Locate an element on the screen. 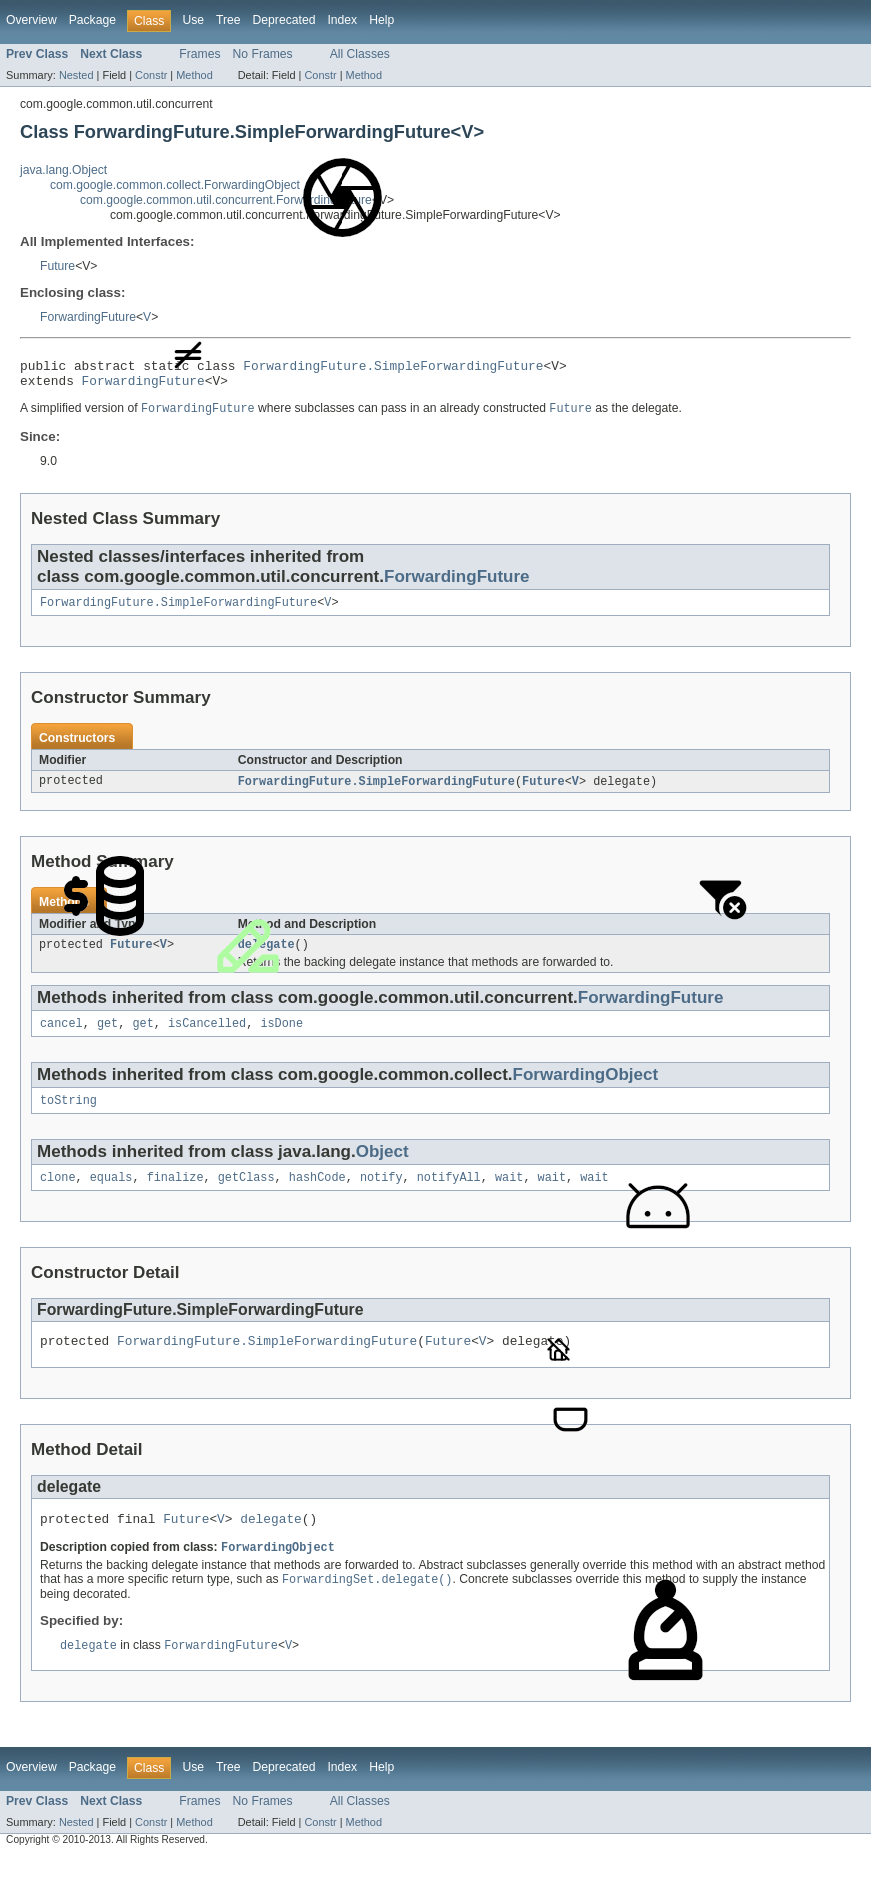 This screenshot has height=1884, width=871. indicates values are not equal is located at coordinates (188, 355).